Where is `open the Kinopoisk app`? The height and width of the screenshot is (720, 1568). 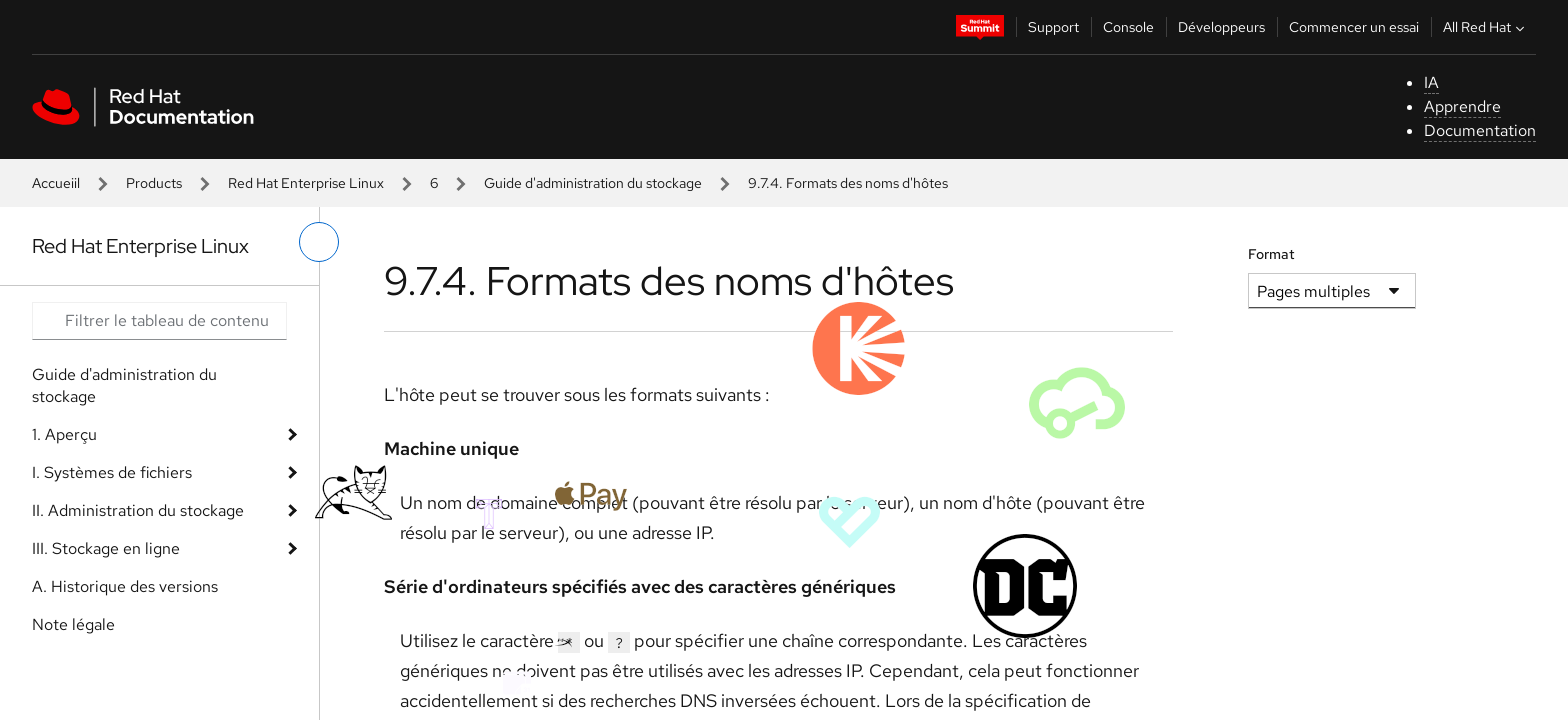 open the Kinopoisk app is located at coordinates (858, 348).